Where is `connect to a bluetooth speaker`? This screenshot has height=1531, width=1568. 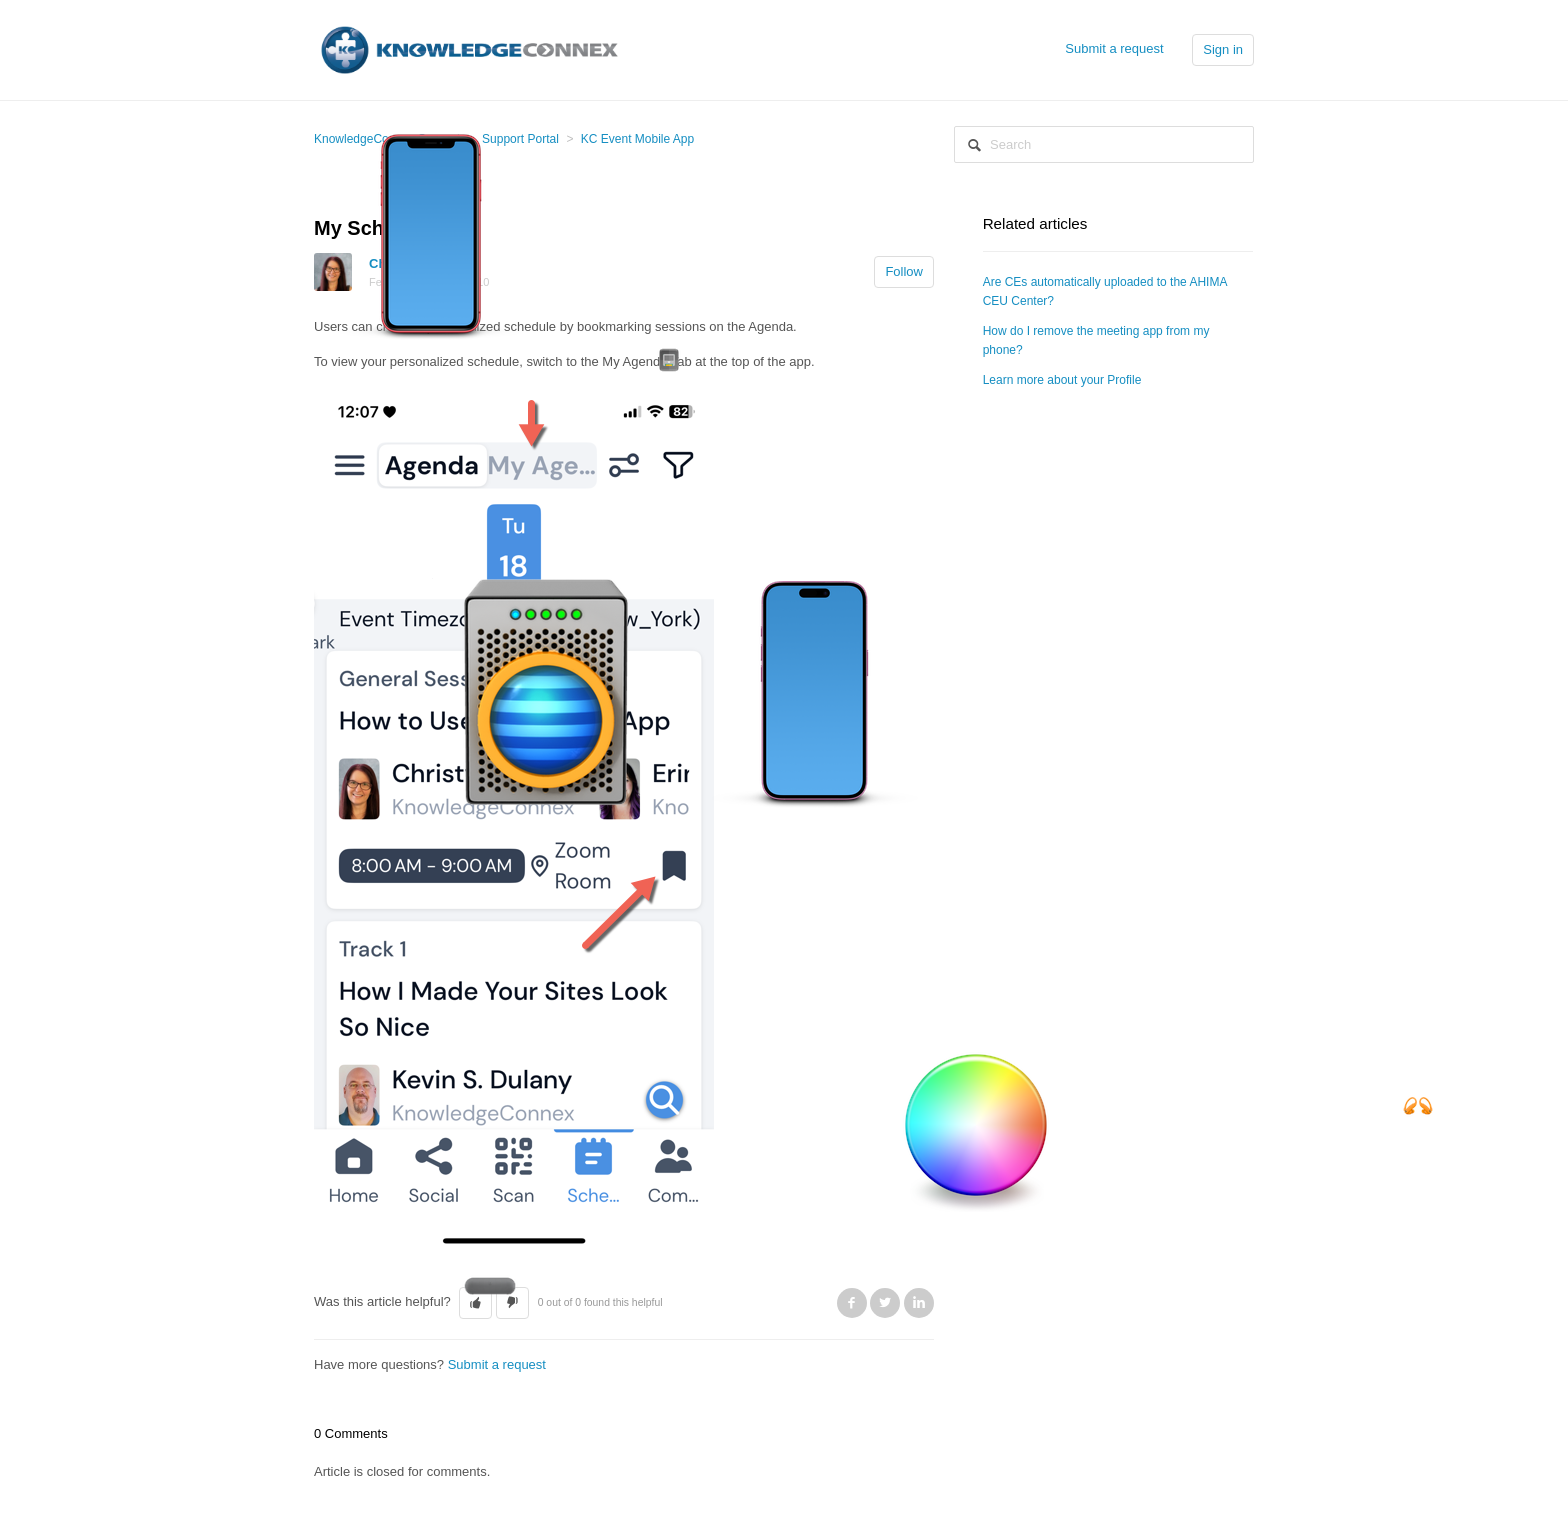 connect to a bluetooth speaker is located at coordinates (490, 1286).